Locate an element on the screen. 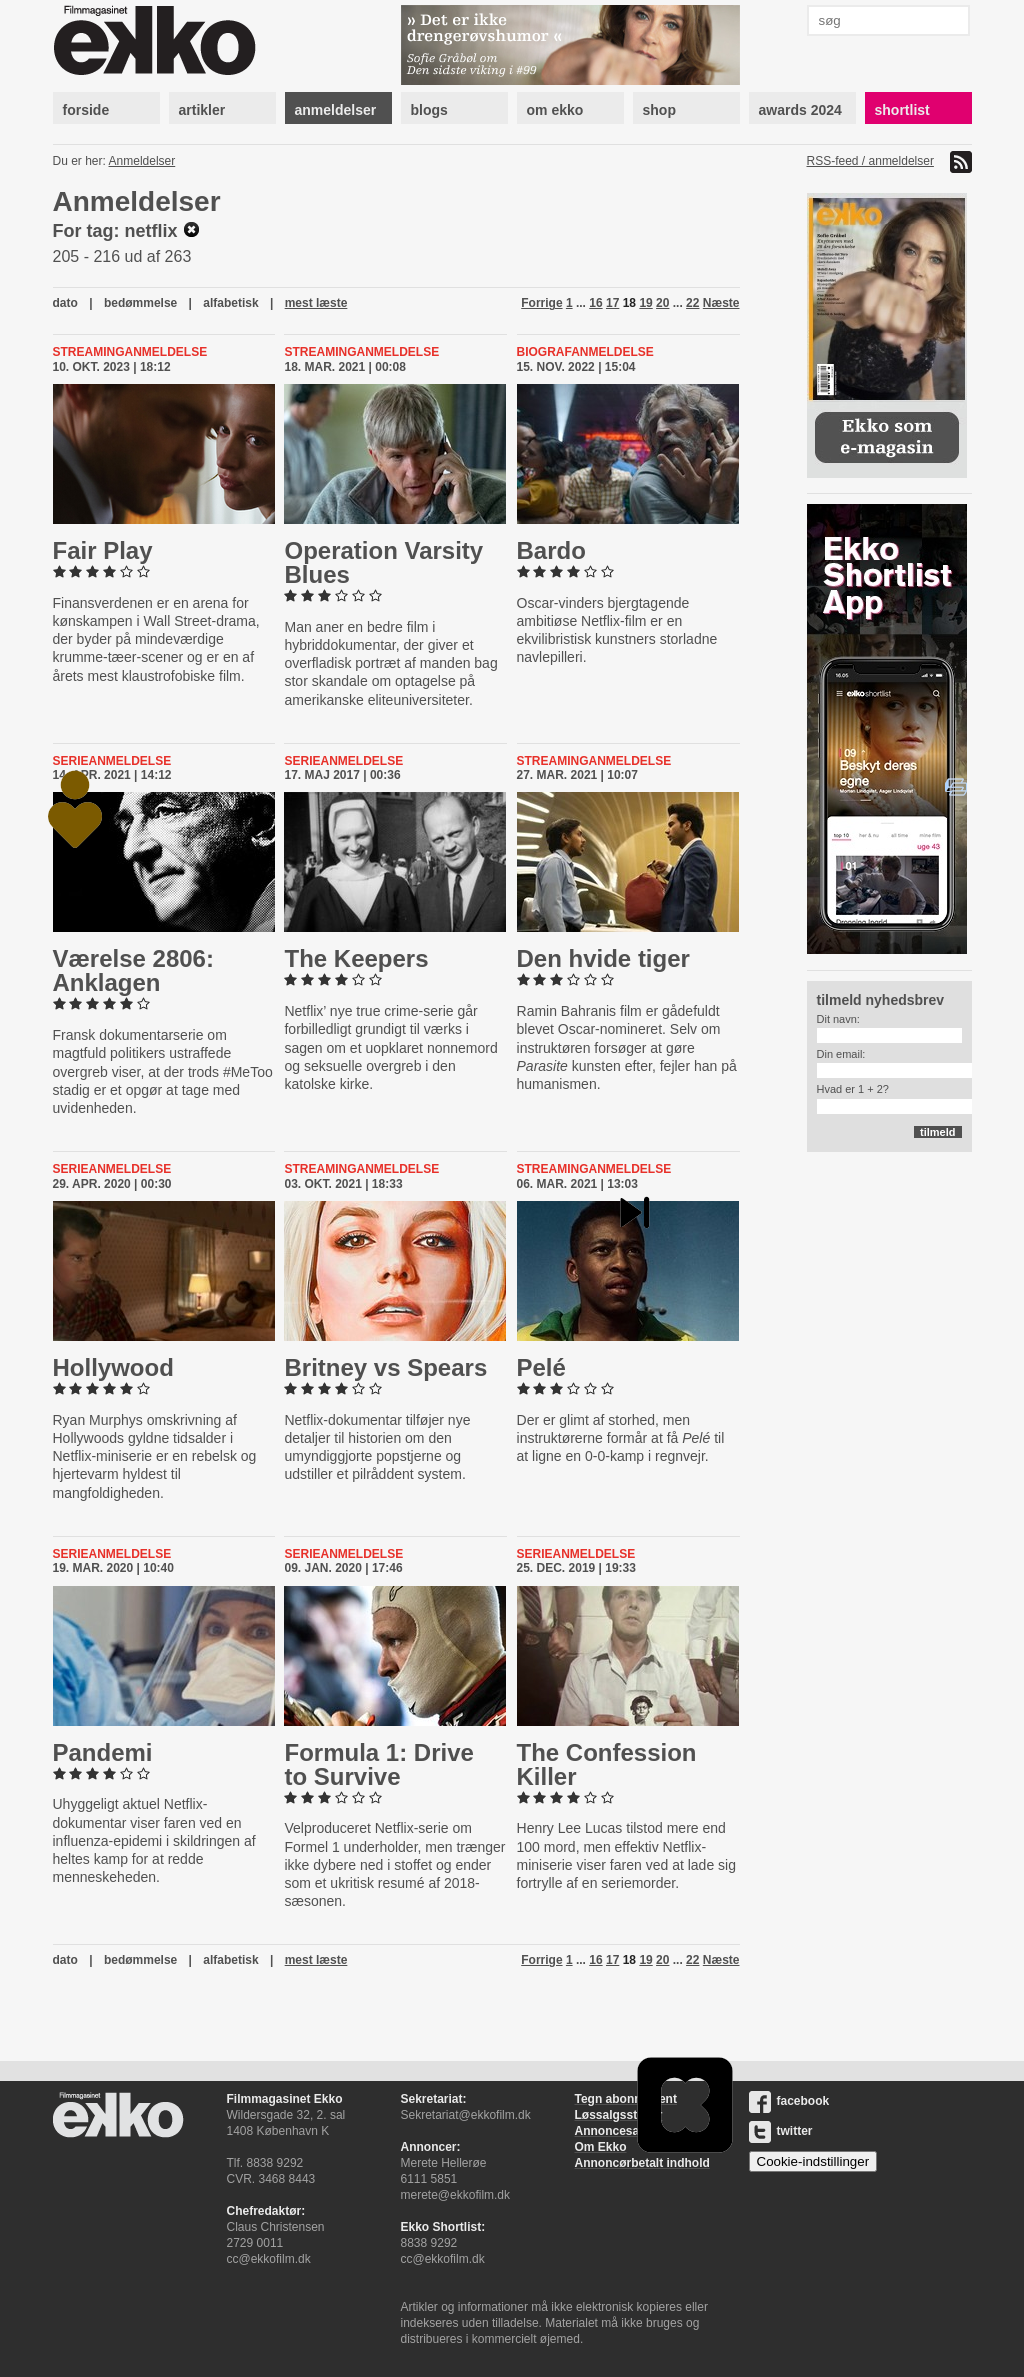  visit kickstarter website or app is located at coordinates (685, 2105).